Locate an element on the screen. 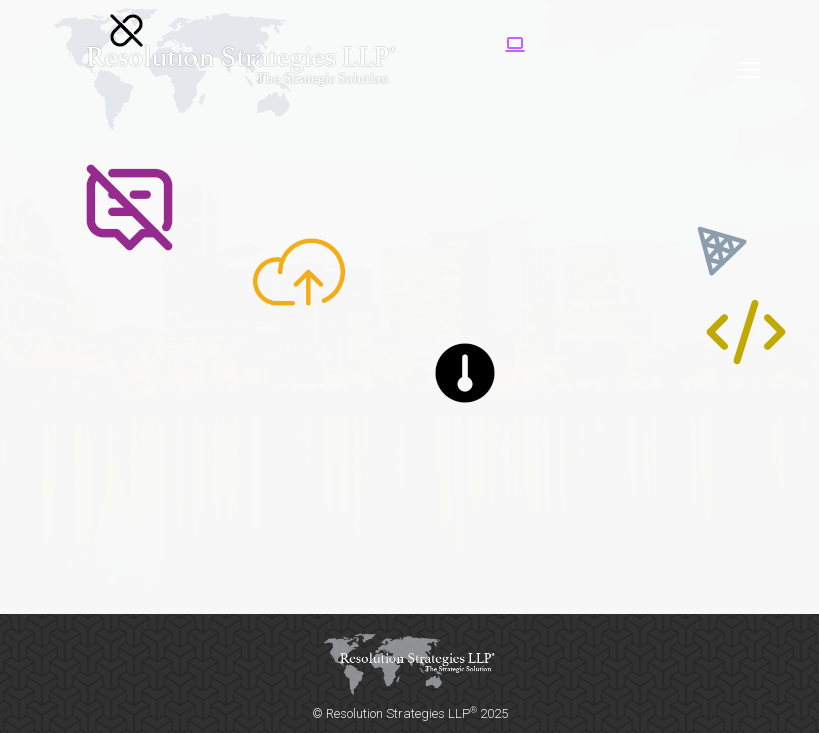 The image size is (819, 733). messaging is disabled or unavailable is located at coordinates (129, 207).